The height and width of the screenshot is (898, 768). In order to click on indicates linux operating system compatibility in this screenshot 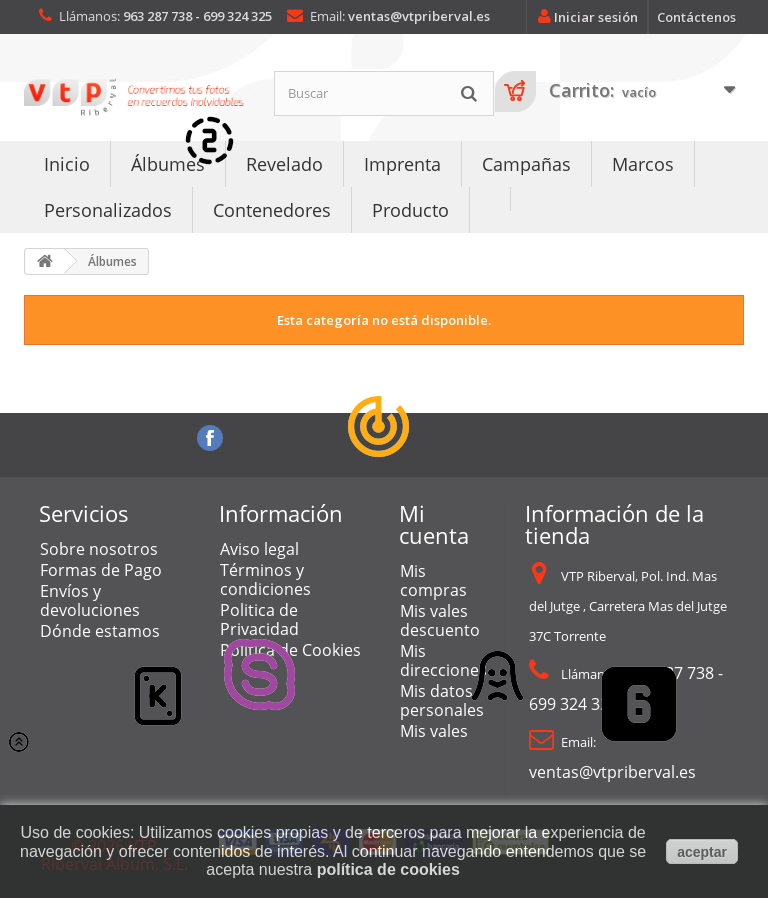, I will do `click(497, 678)`.